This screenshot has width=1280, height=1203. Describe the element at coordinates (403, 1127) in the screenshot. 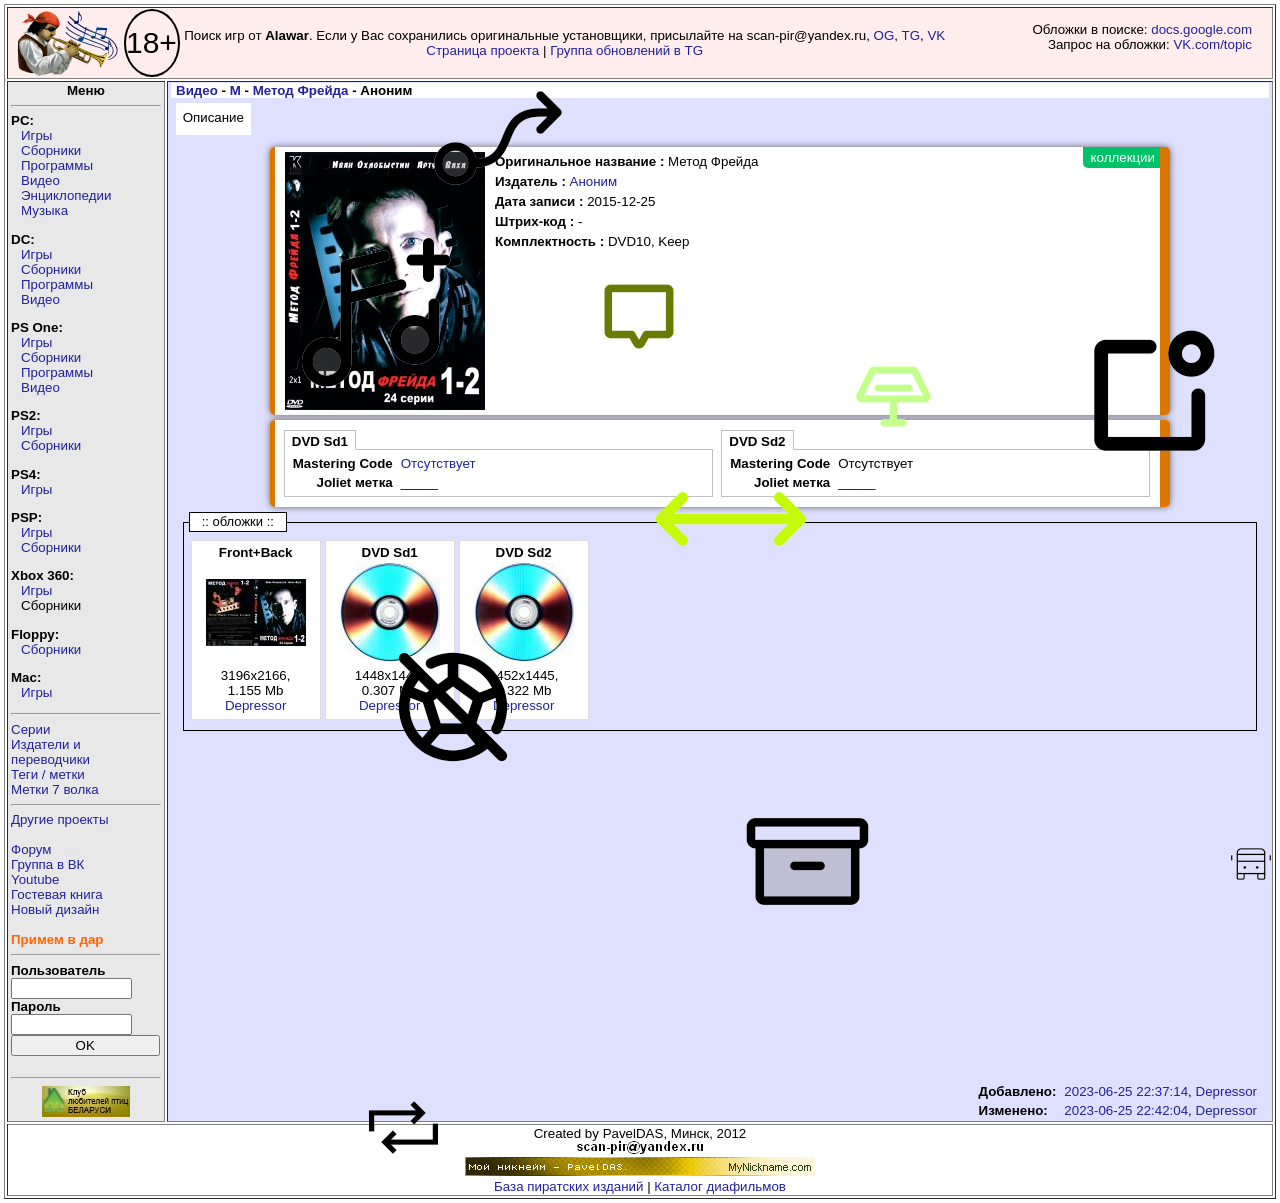

I see `enable repeat mode for media playback` at that location.